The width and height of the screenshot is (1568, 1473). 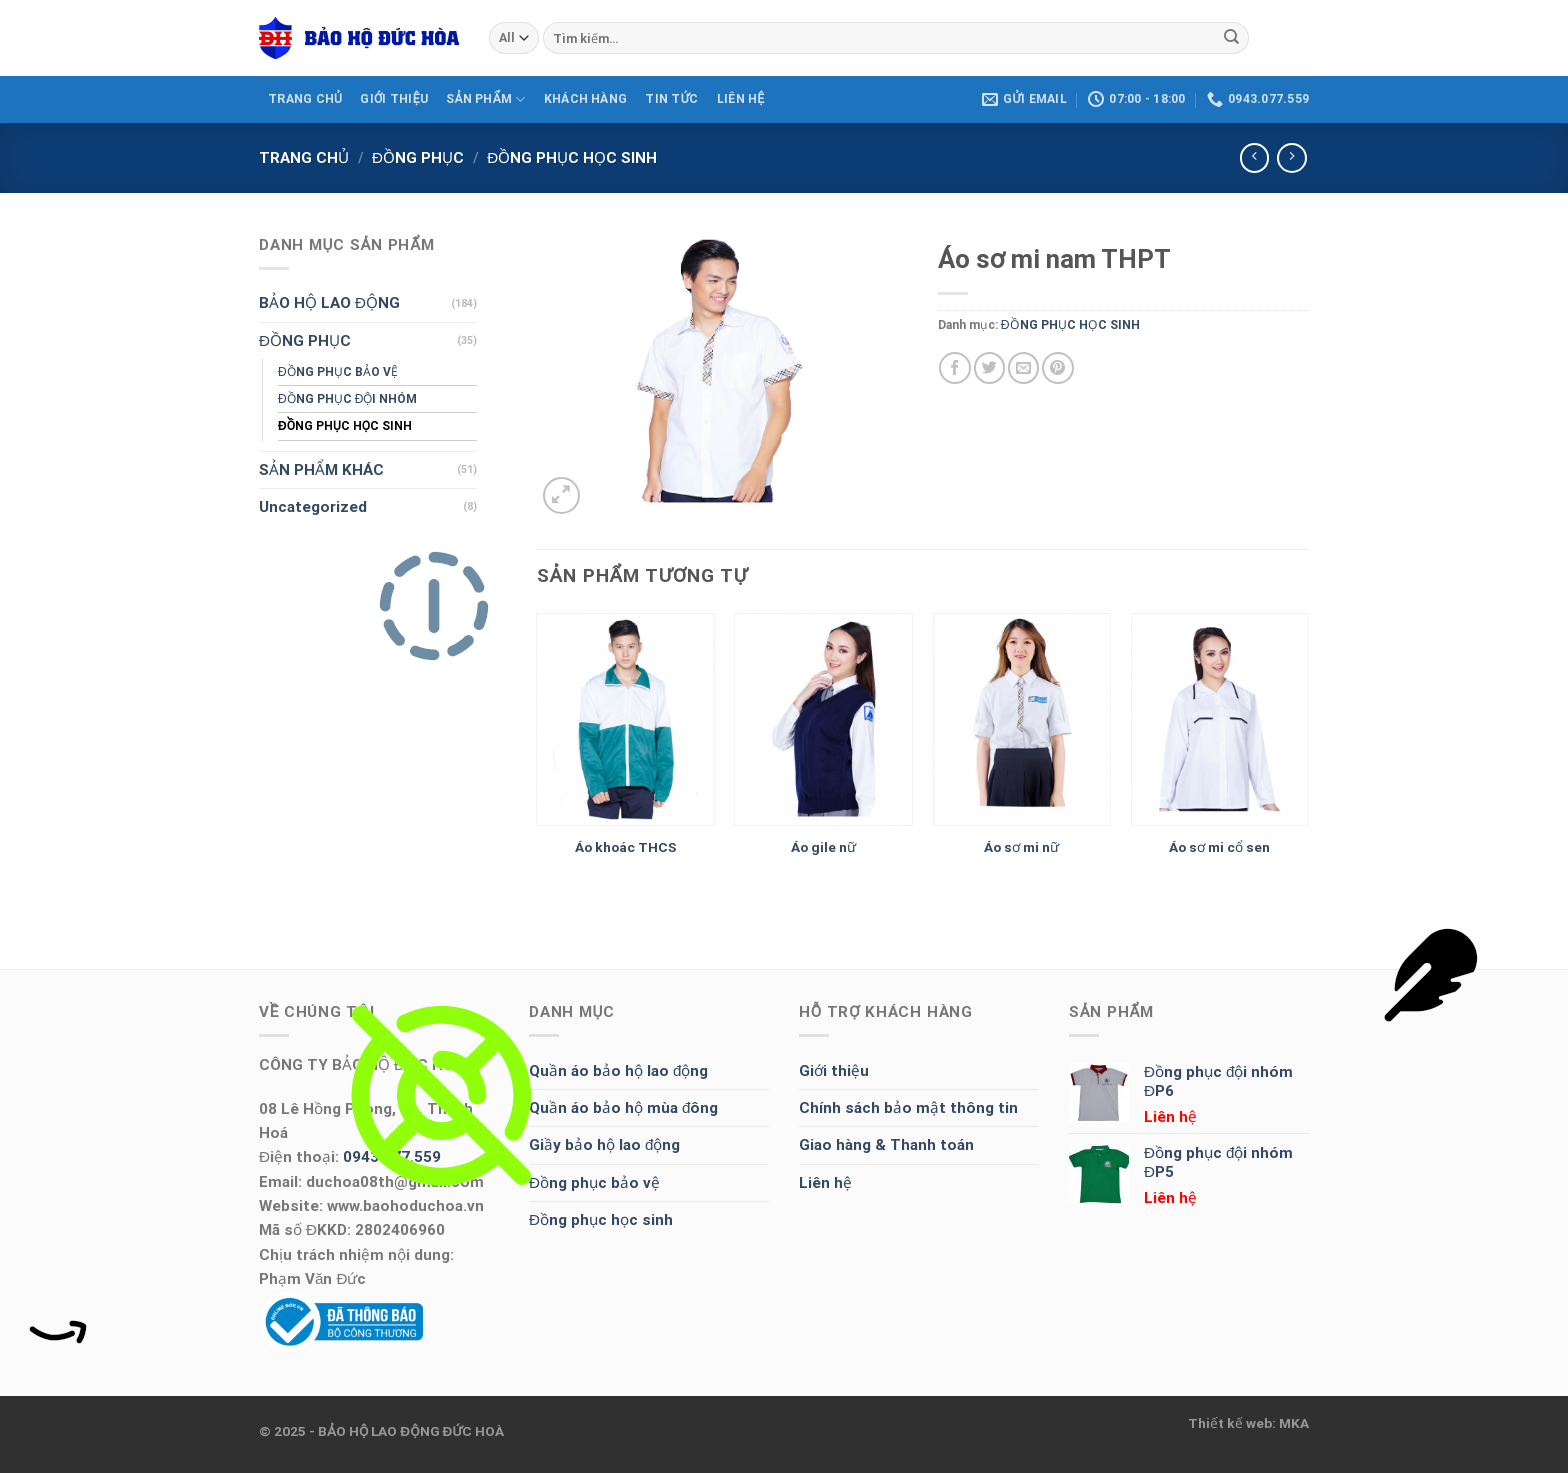 I want to click on compose a new message or post, so click(x=1430, y=976).